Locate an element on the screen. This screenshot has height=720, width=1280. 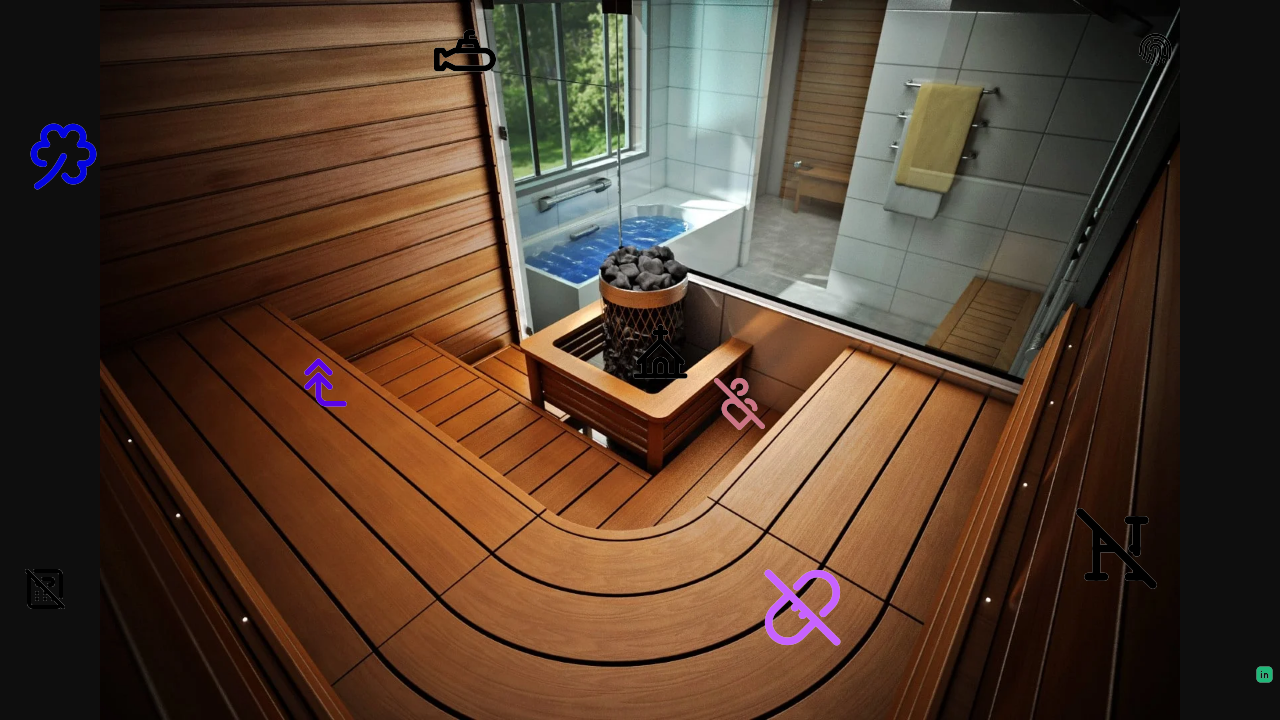
remove or disable bandage/healing indicator is located at coordinates (802, 607).